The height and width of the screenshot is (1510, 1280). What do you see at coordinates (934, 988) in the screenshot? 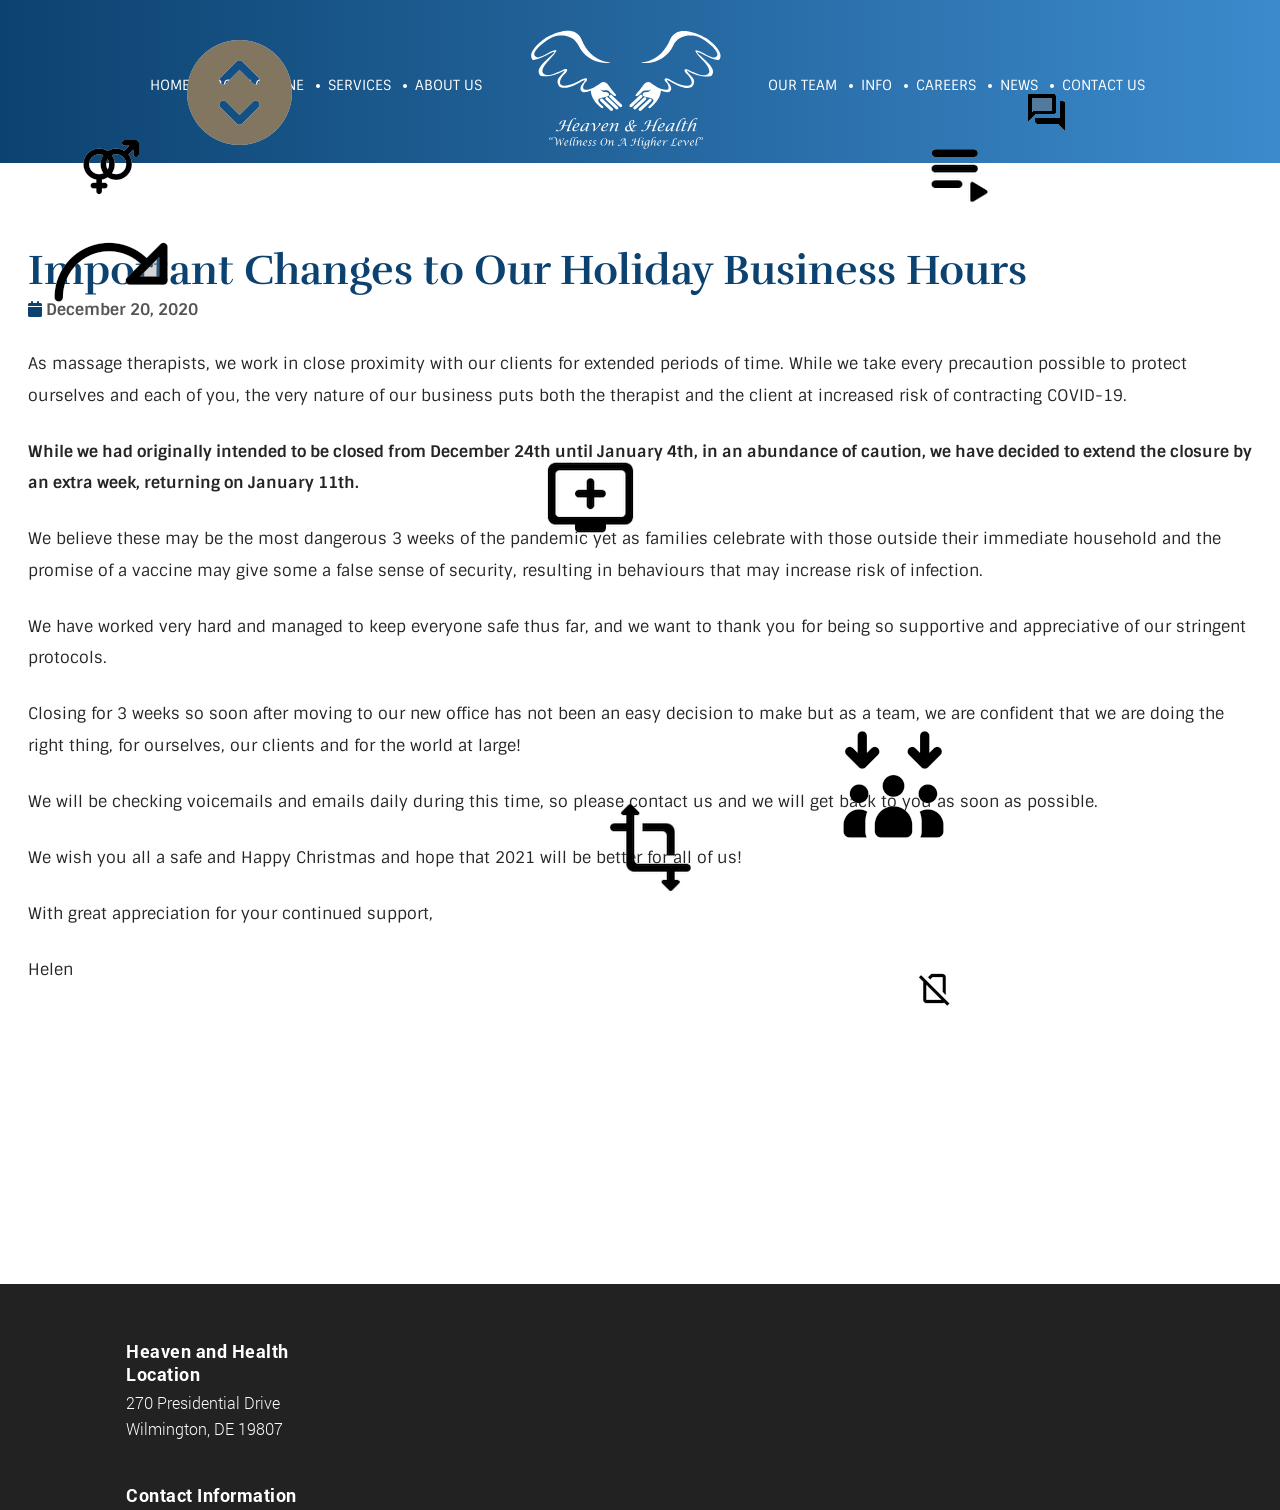
I see `no sim card detected` at bounding box center [934, 988].